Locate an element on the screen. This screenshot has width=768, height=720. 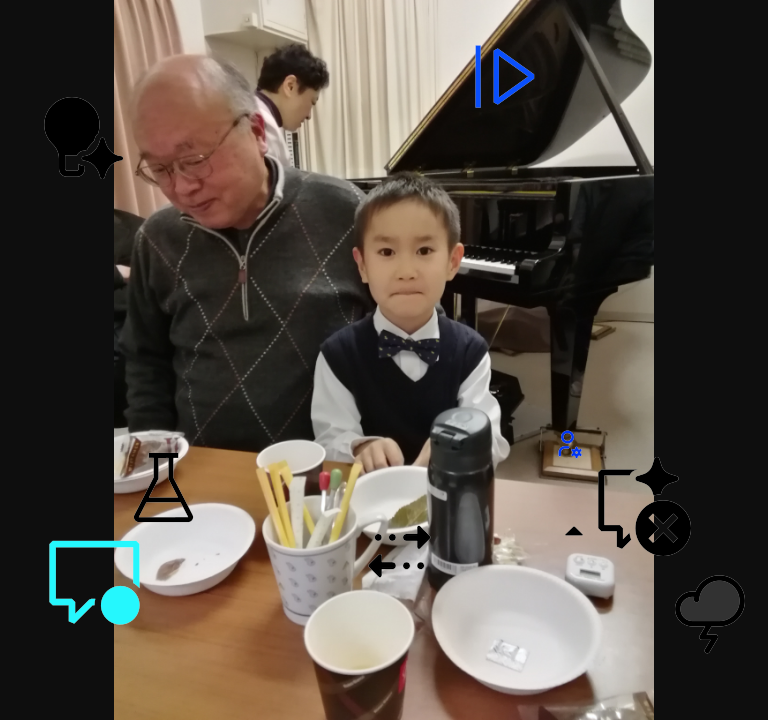
access AI-powered suggestions or insights is located at coordinates (81, 140).